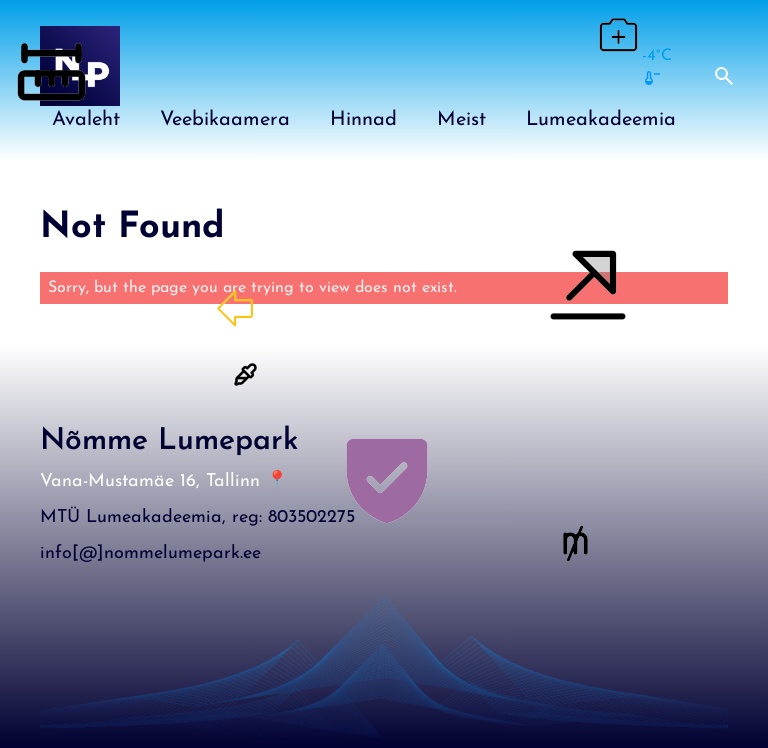 Image resolution: width=768 pixels, height=748 pixels. Describe the element at coordinates (245, 374) in the screenshot. I see `pick a color from the canvas` at that location.